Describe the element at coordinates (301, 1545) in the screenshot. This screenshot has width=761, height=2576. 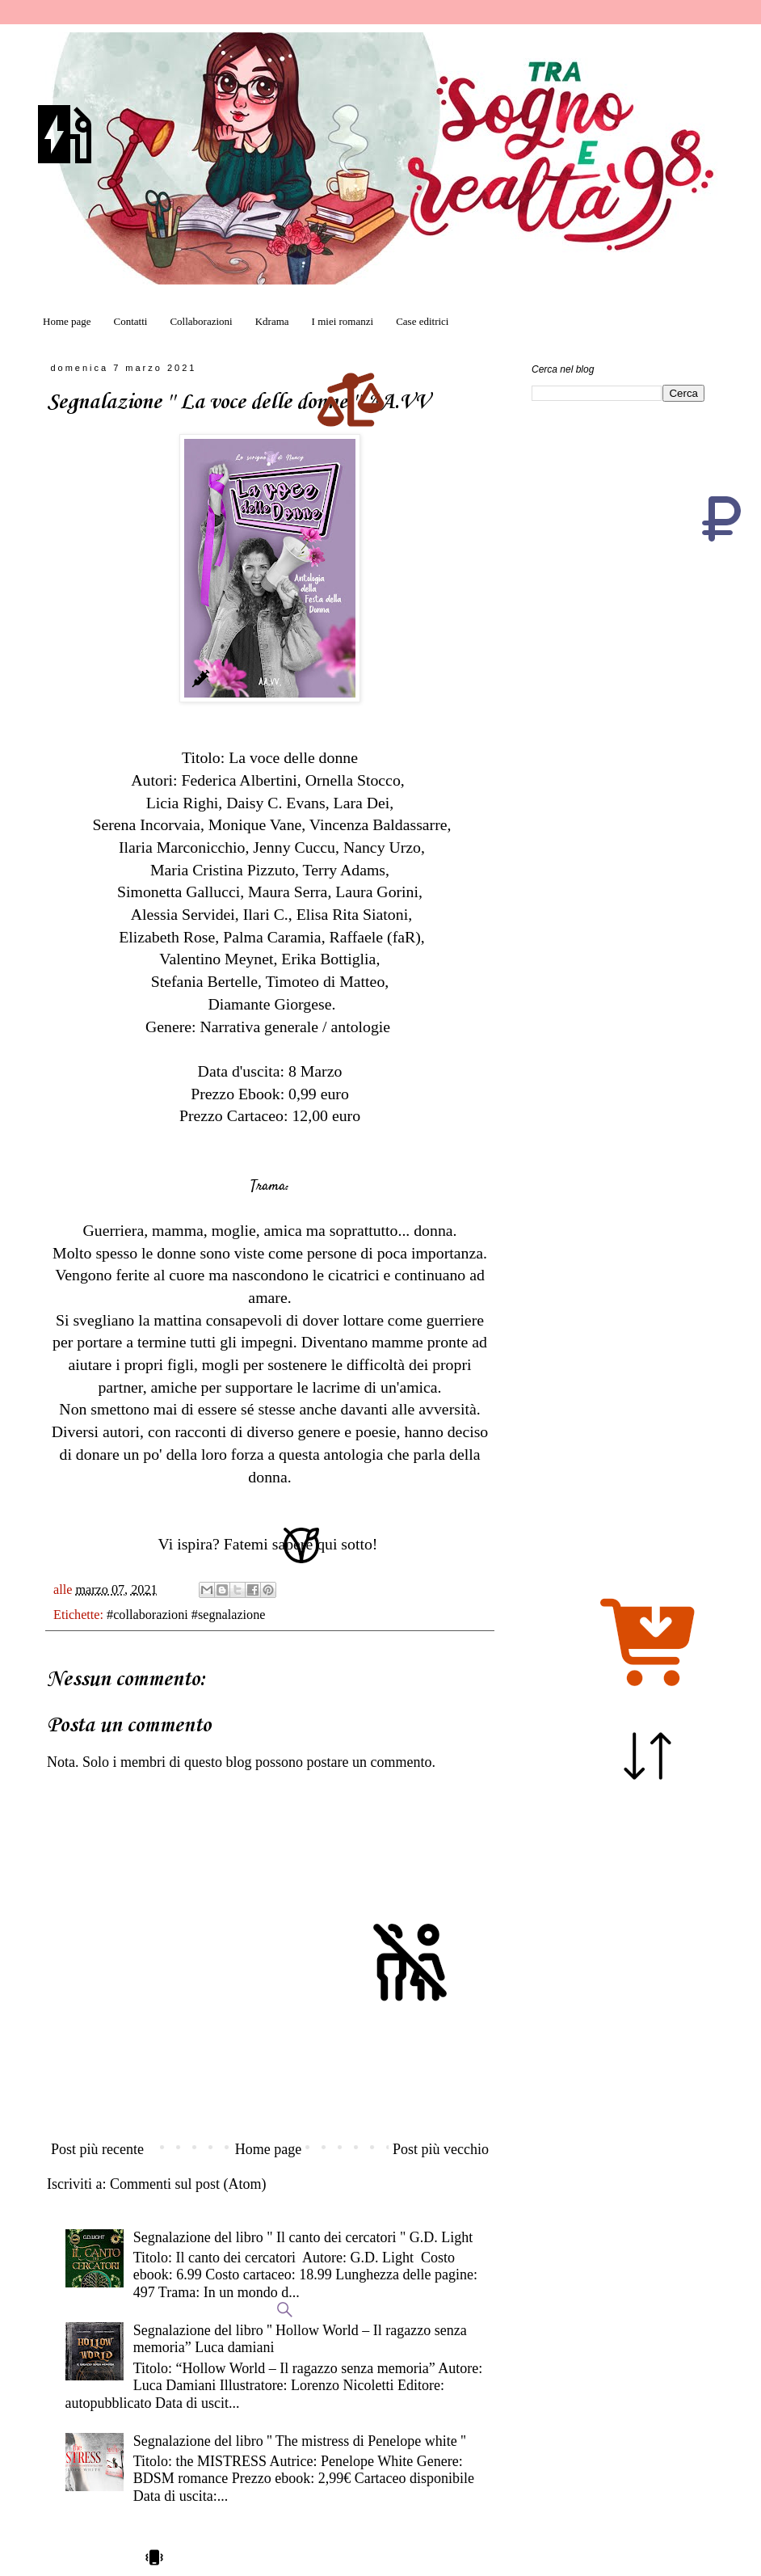
I see `filter for vegan menu options` at that location.